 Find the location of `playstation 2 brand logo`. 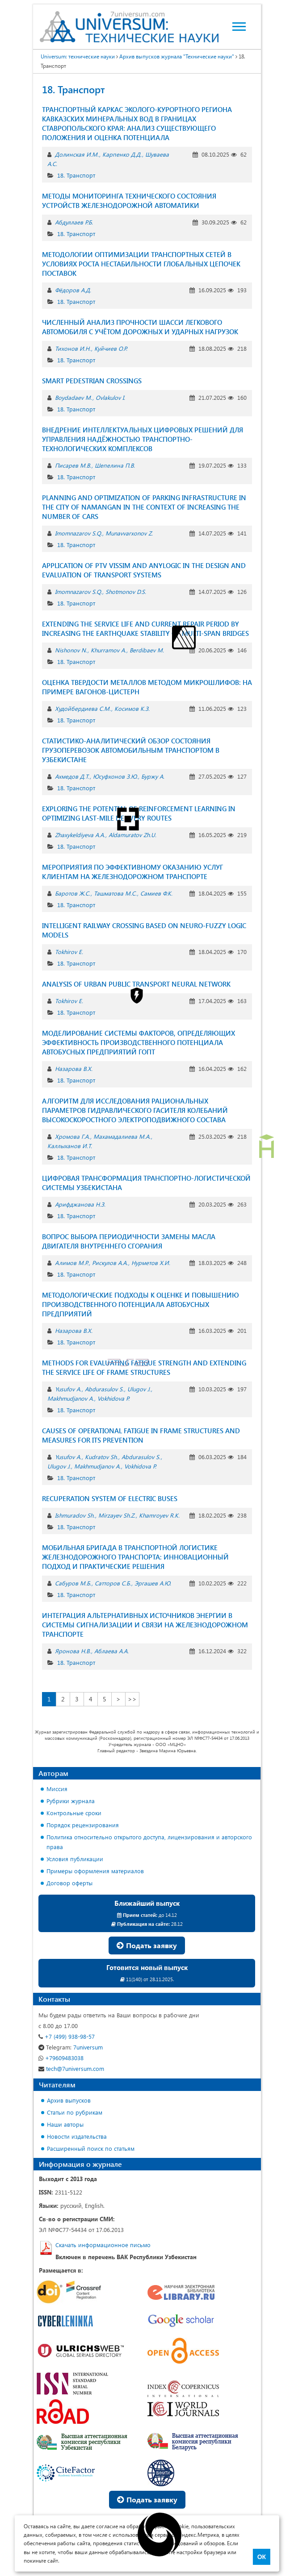

playstation 2 brand logo is located at coordinates (128, 1362).